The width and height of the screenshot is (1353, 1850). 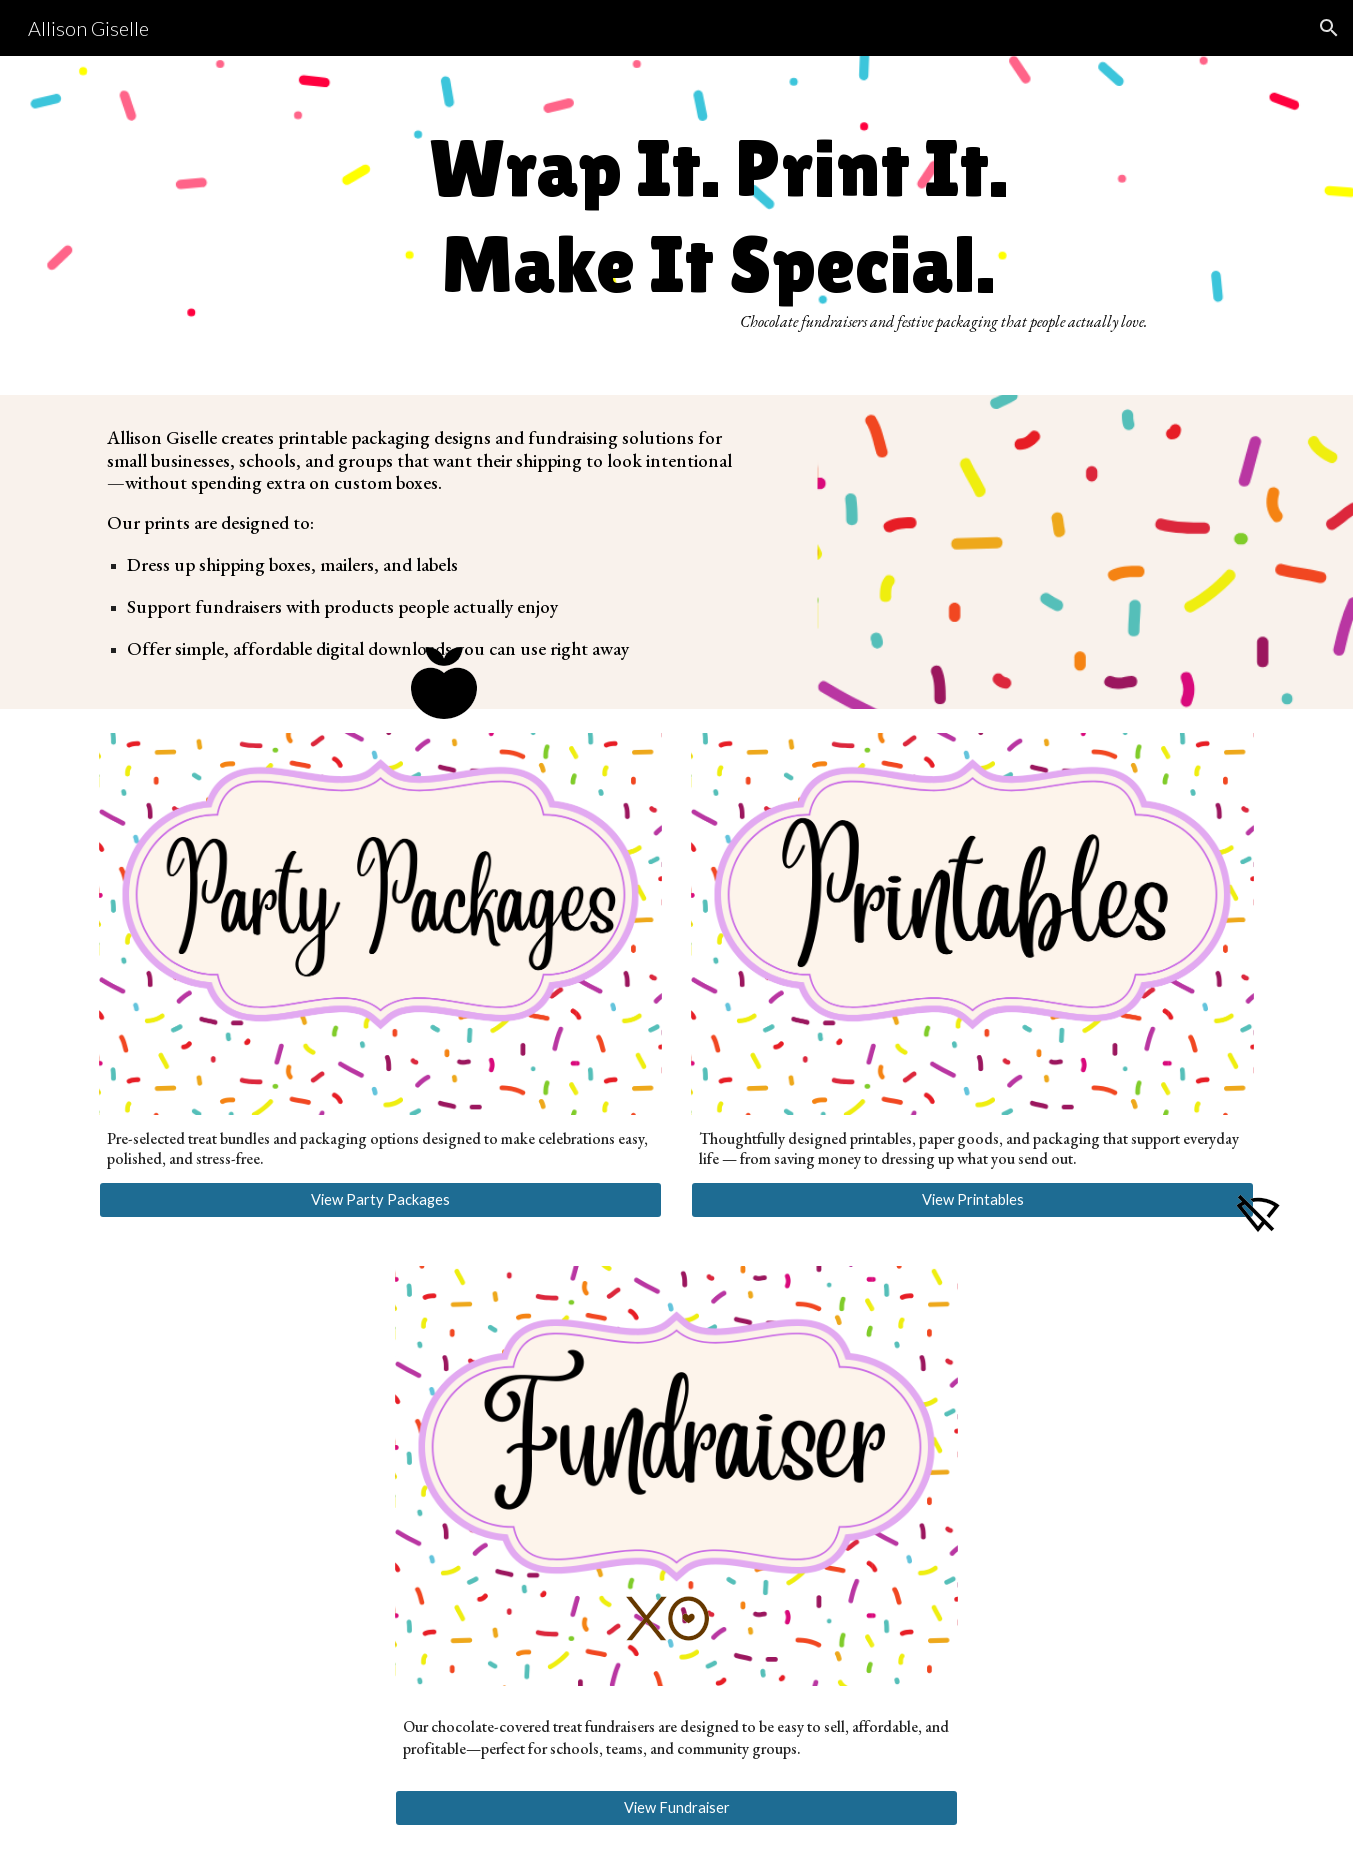 I want to click on xo brand logo, so click(x=667, y=1618).